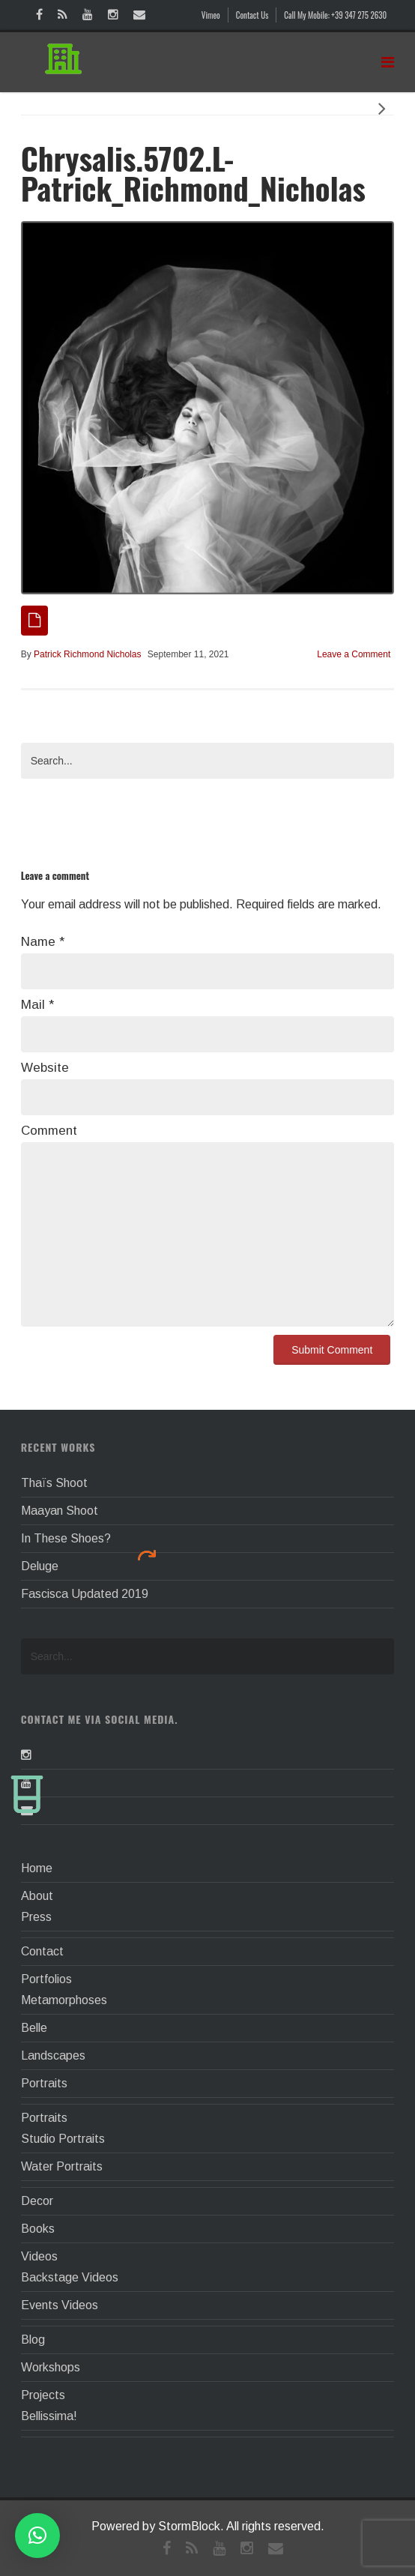 This screenshot has width=415, height=2576. I want to click on access experimental or beta features, so click(27, 1794).